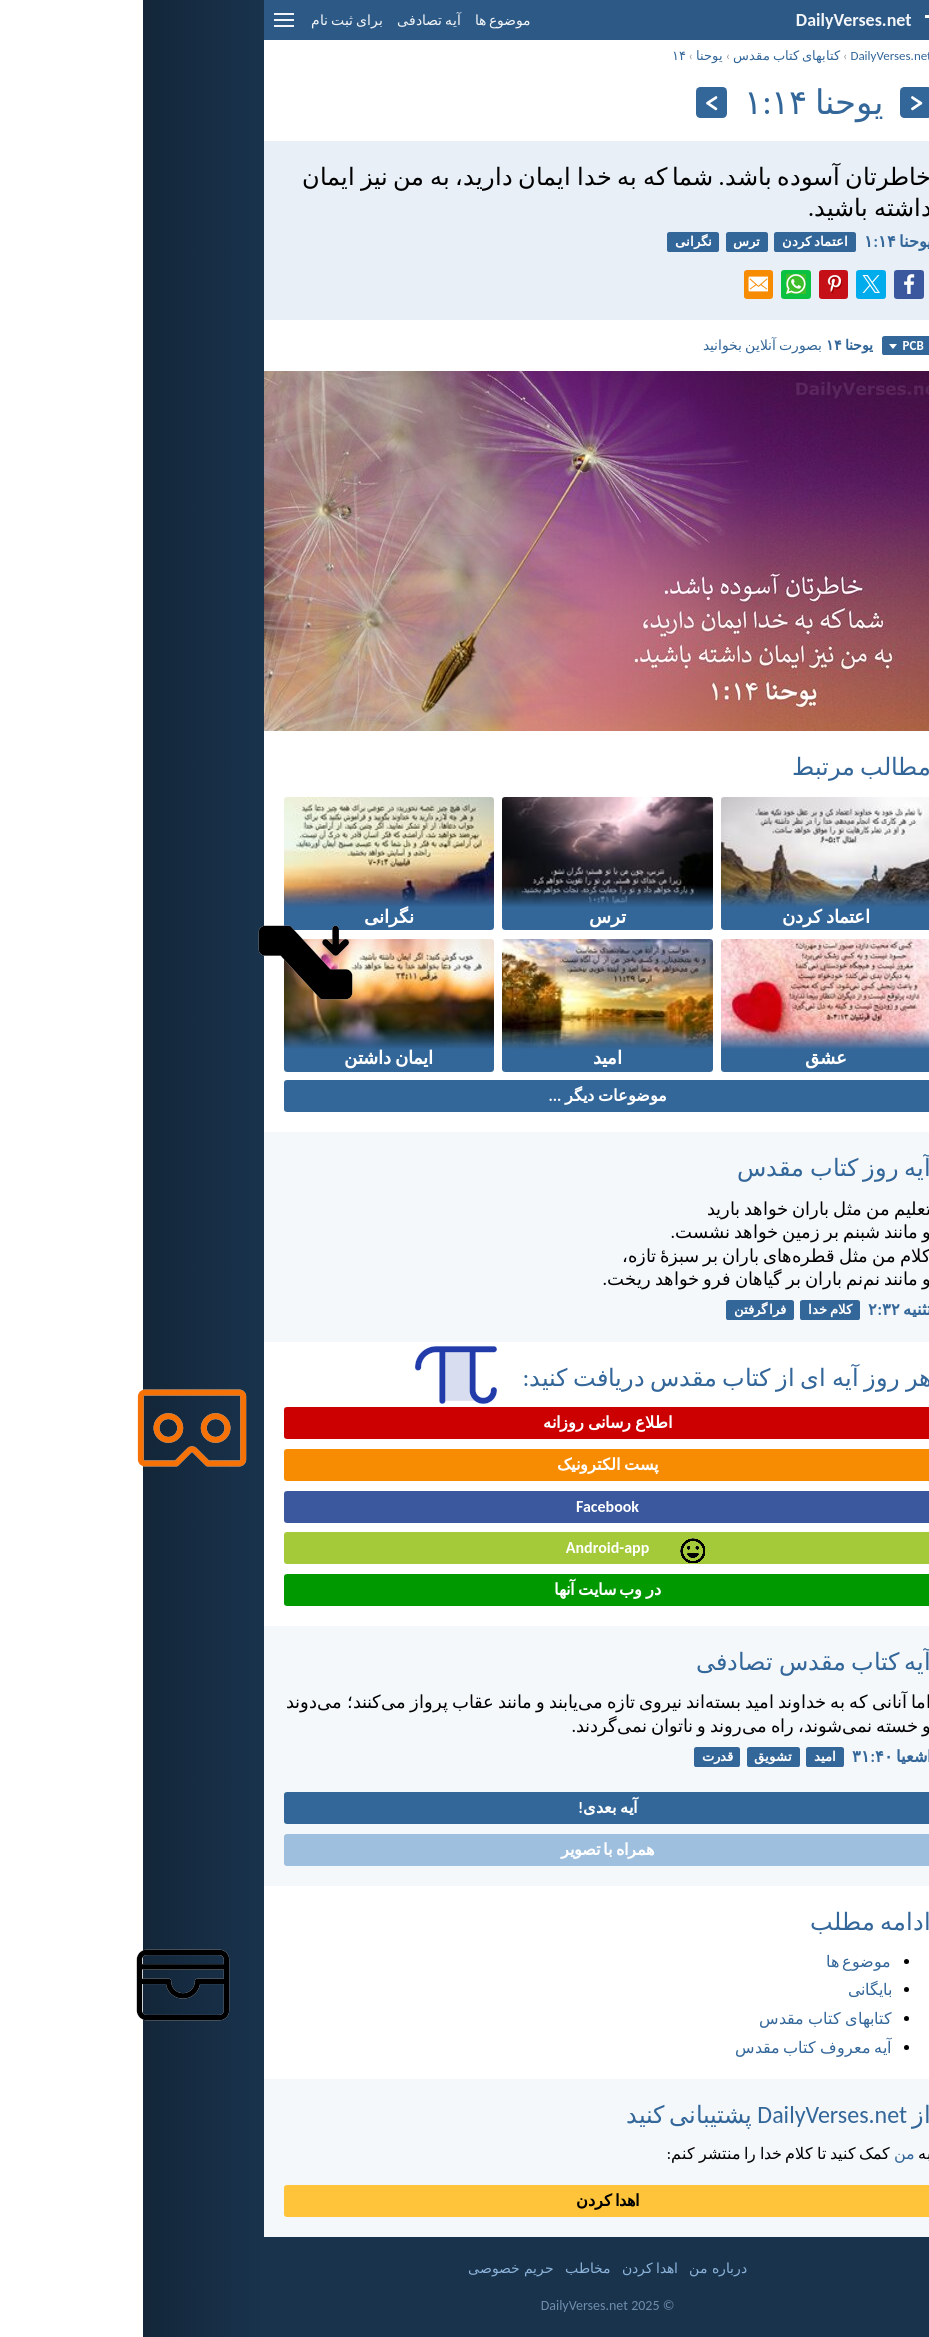 The width and height of the screenshot is (929, 2337). I want to click on launch a virtual reality experience, so click(192, 1428).